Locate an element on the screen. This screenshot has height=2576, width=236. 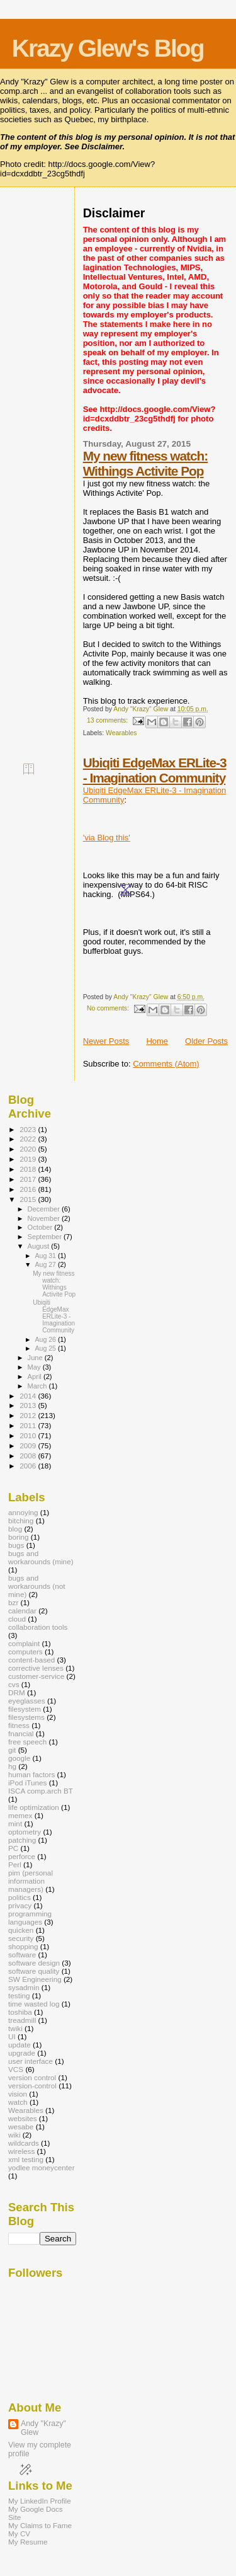
apply auto-enhance or magic editing to content is located at coordinates (25, 2470).